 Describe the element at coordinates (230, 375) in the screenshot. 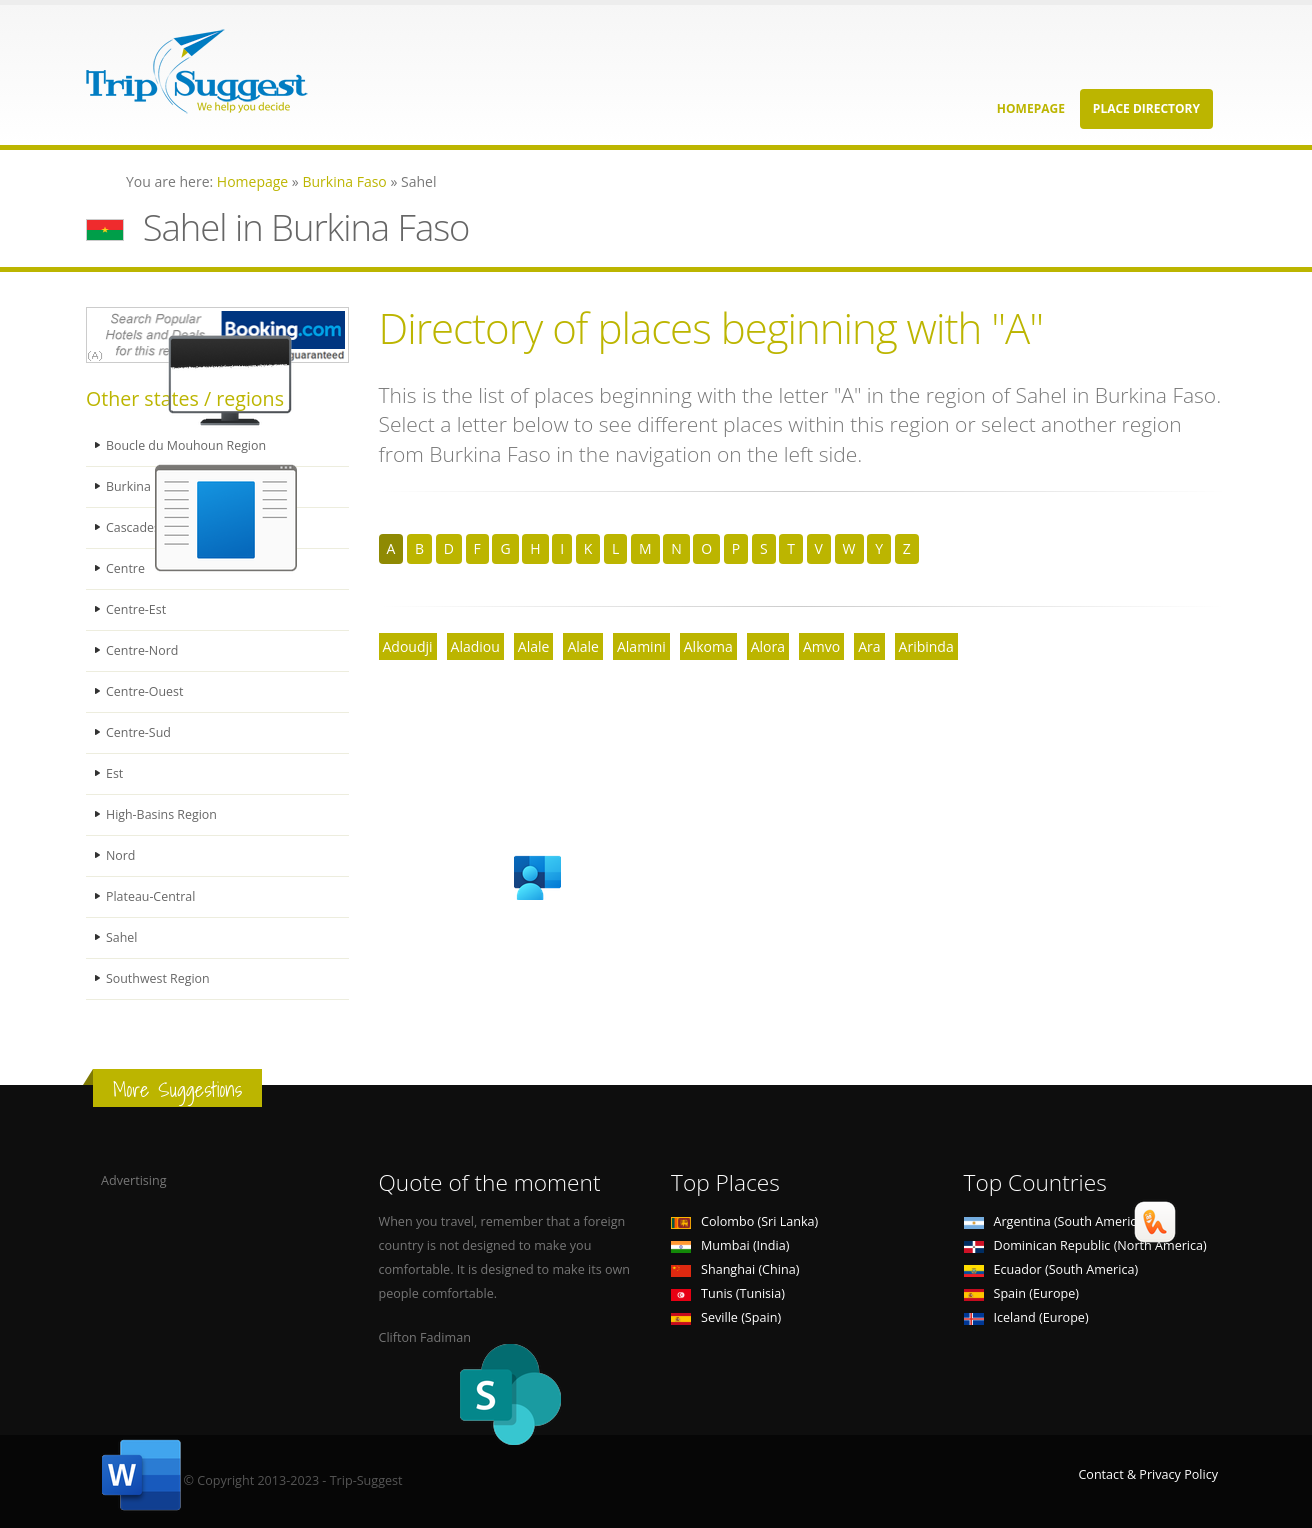

I see `access TV or display settings` at that location.